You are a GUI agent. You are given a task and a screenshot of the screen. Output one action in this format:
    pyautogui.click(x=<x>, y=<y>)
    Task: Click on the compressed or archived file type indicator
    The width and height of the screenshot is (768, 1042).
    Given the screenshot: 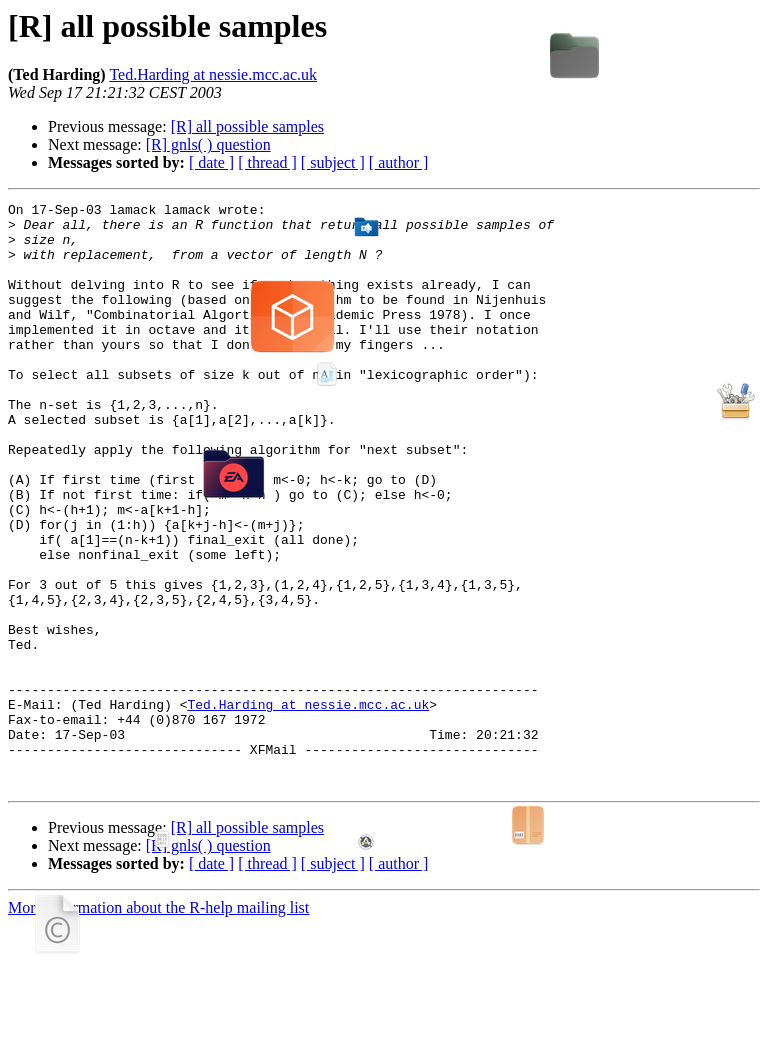 What is the action you would take?
    pyautogui.click(x=528, y=825)
    